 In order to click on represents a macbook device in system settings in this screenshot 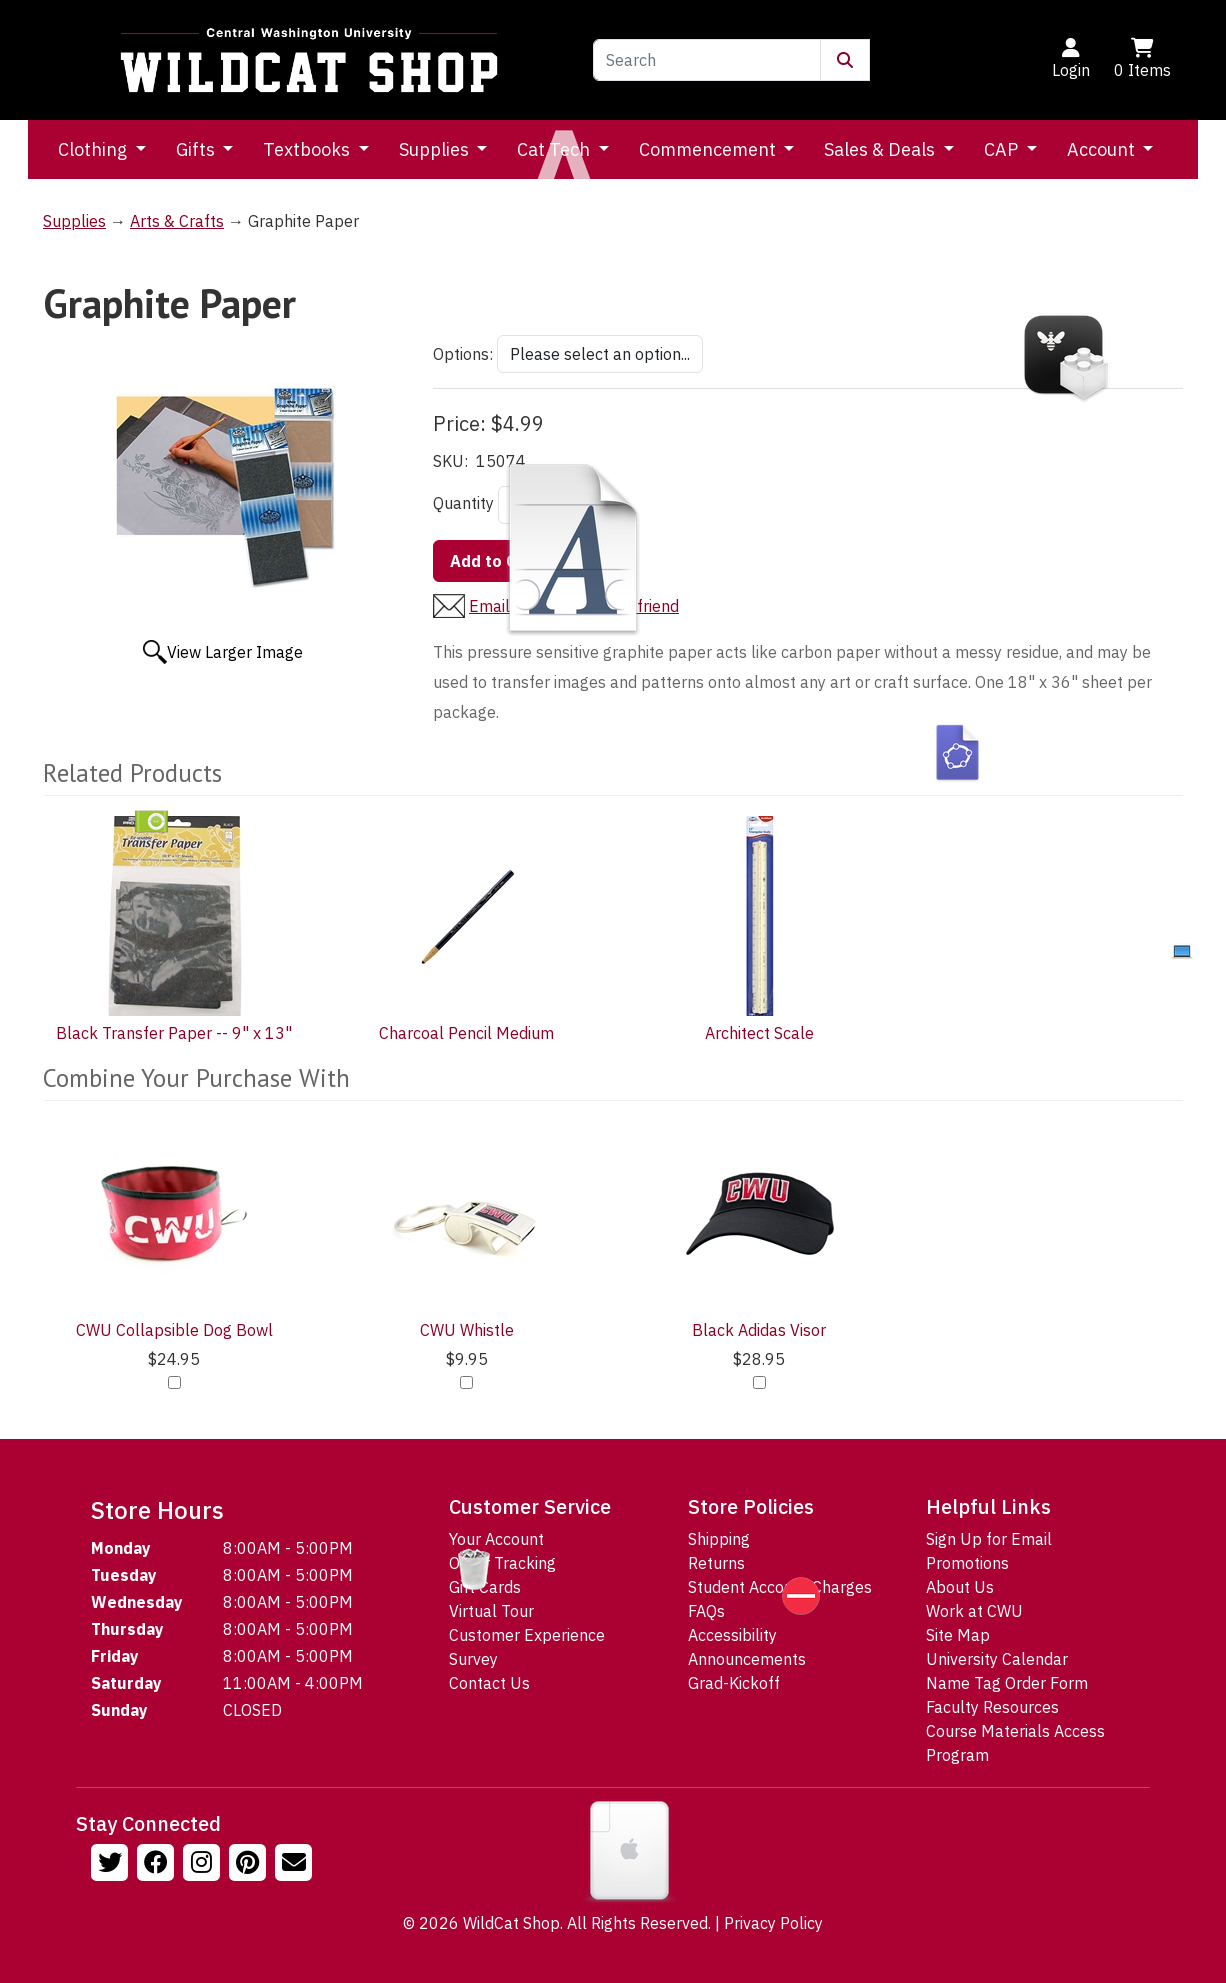, I will do `click(1182, 950)`.